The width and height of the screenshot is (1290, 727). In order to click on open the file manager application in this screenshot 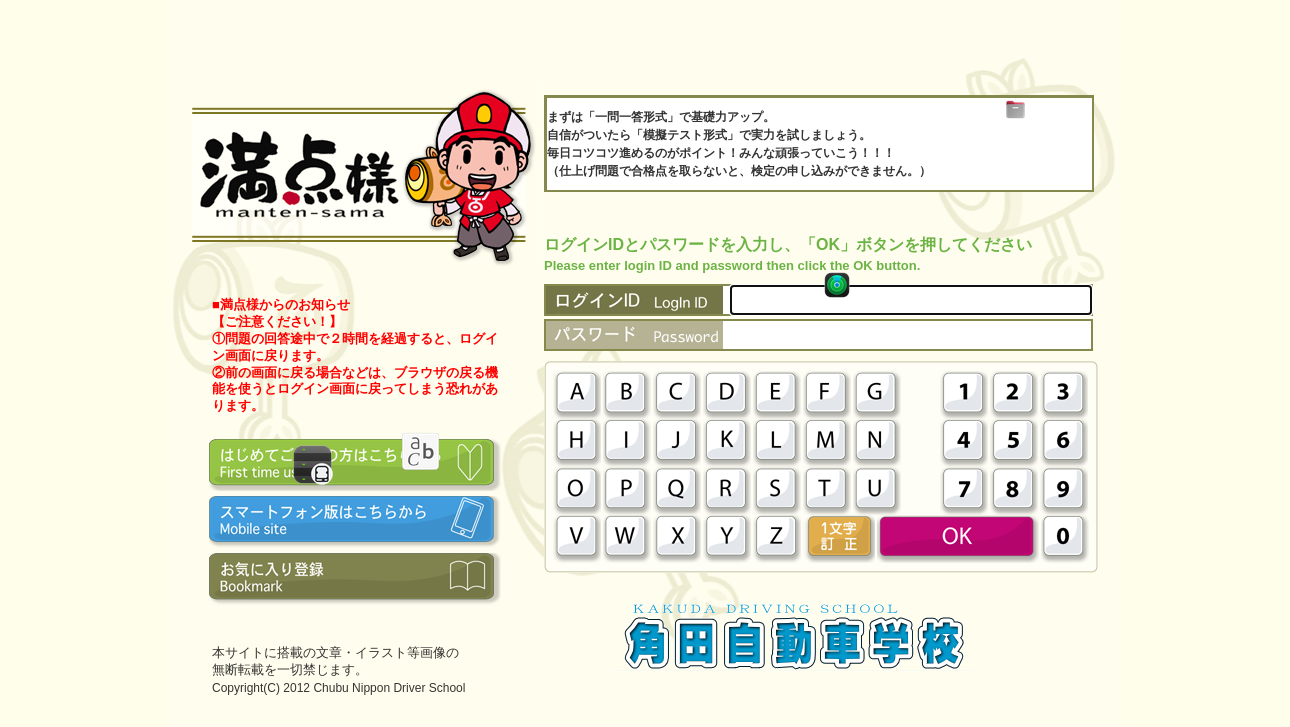, I will do `click(1015, 109)`.